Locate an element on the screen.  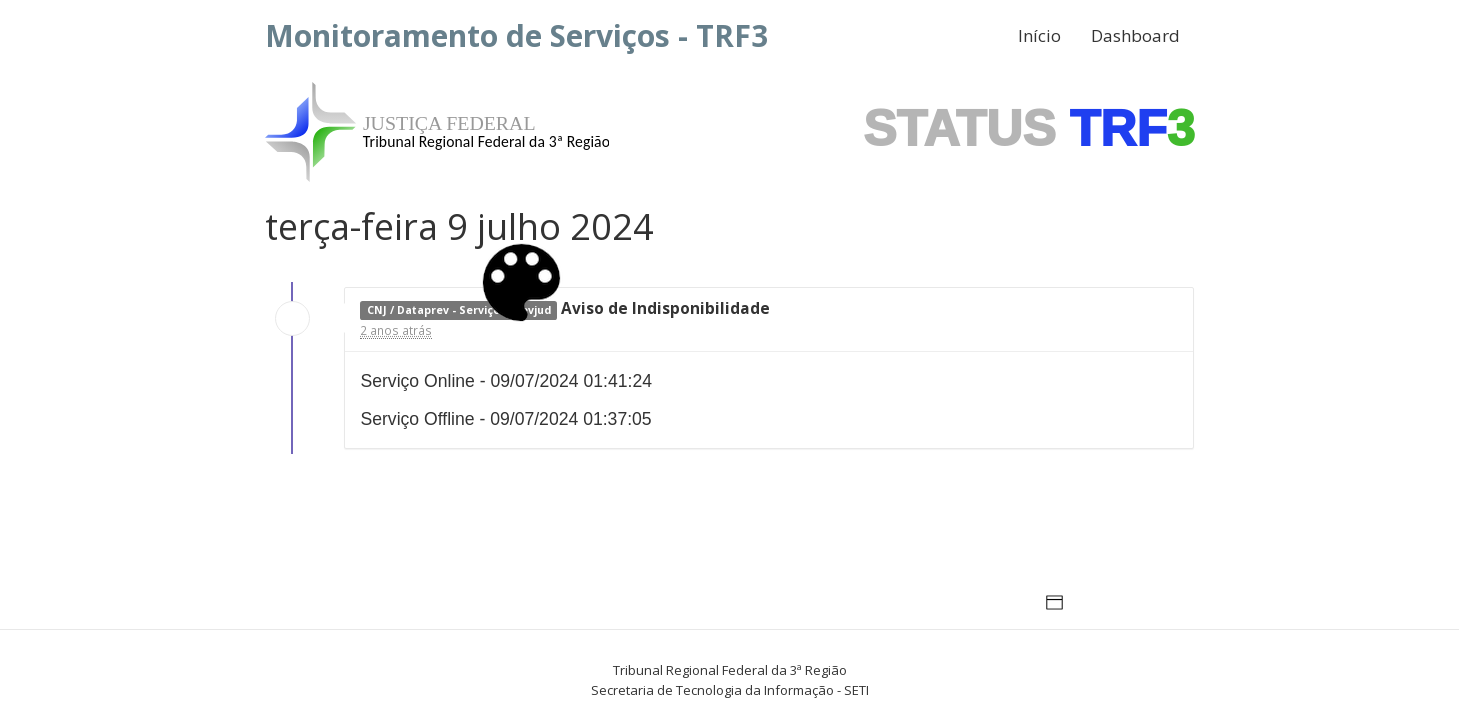
open in a new window is located at coordinates (1054, 602).